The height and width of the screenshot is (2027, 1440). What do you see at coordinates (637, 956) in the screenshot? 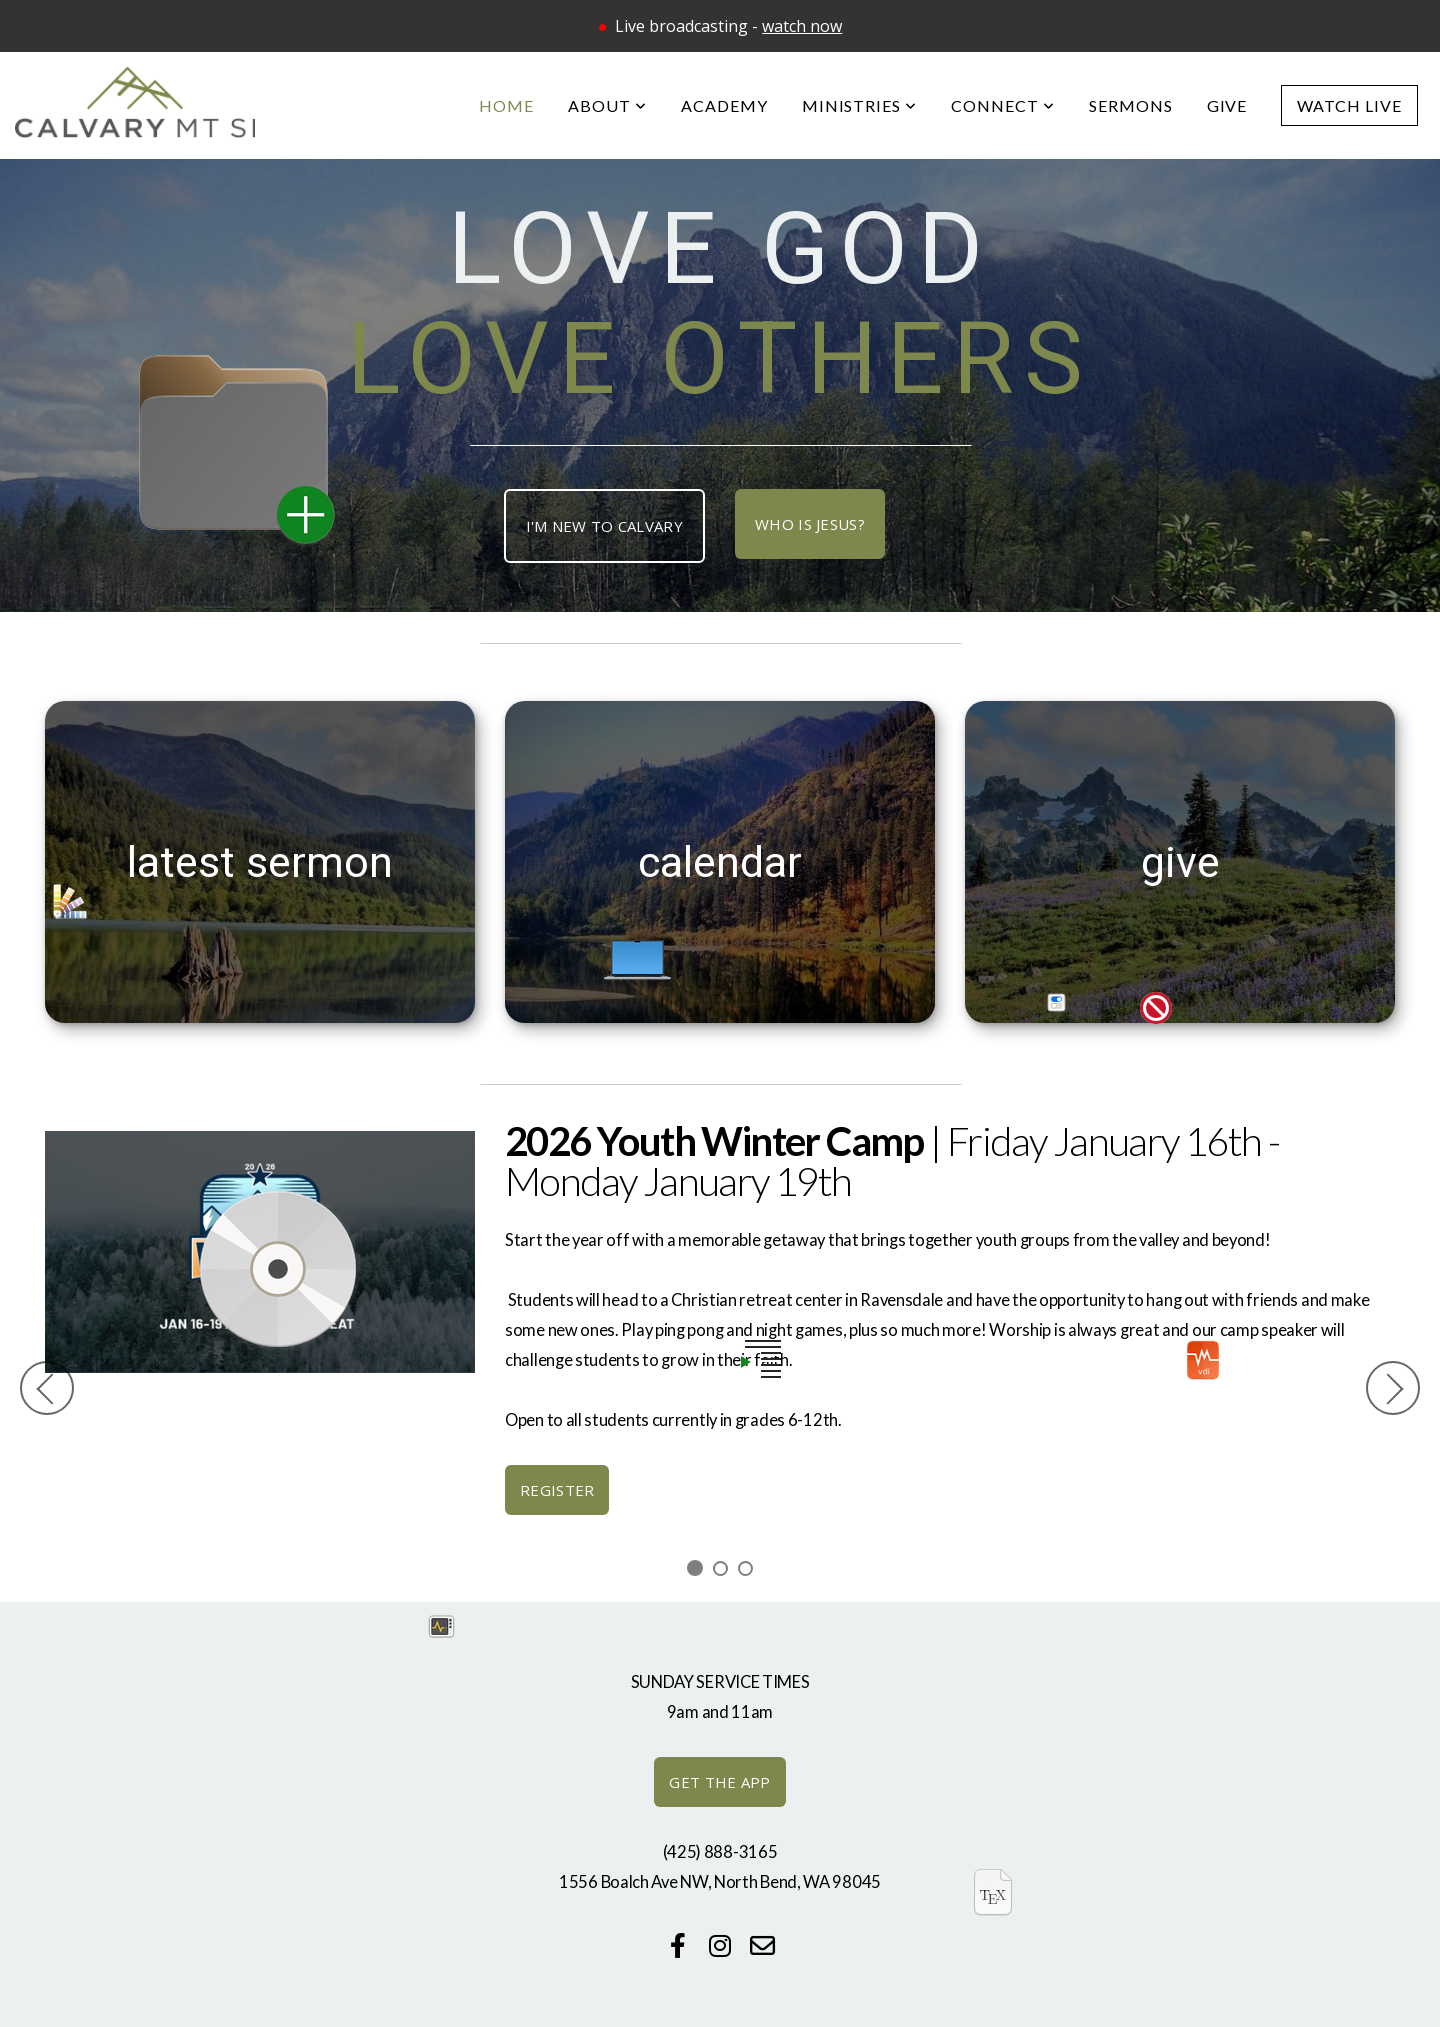
I see `represents a MacBook Air 15" device in system settings` at bounding box center [637, 956].